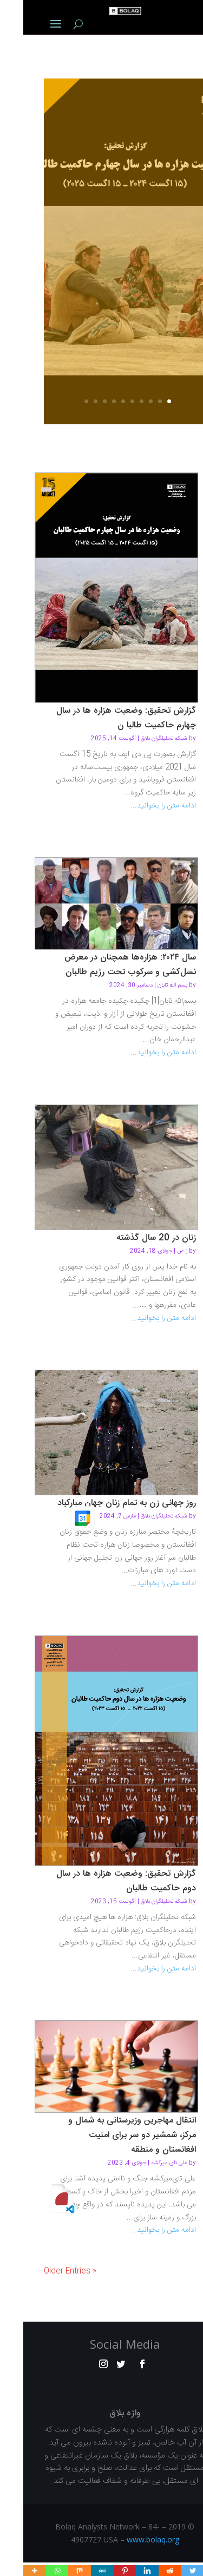 The image size is (203, 2576). Describe the element at coordinates (62, 2199) in the screenshot. I see `open a ruby file in visual studio code` at that location.